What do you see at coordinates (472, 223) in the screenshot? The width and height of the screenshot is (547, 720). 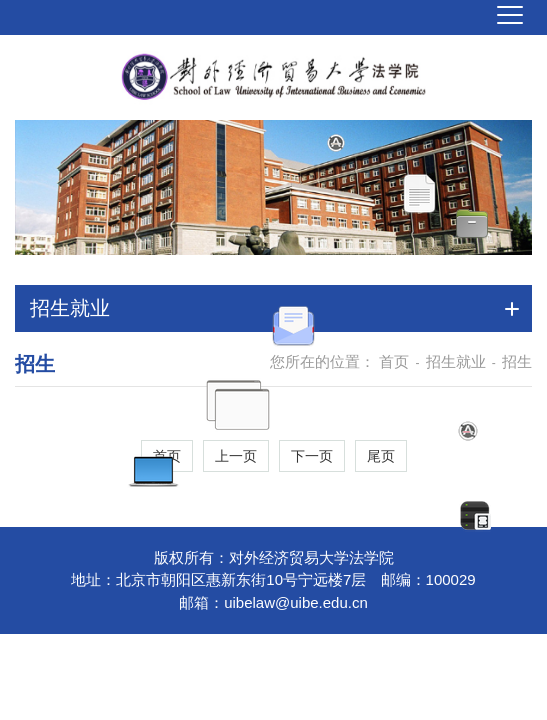 I see `open the file manager` at bounding box center [472, 223].